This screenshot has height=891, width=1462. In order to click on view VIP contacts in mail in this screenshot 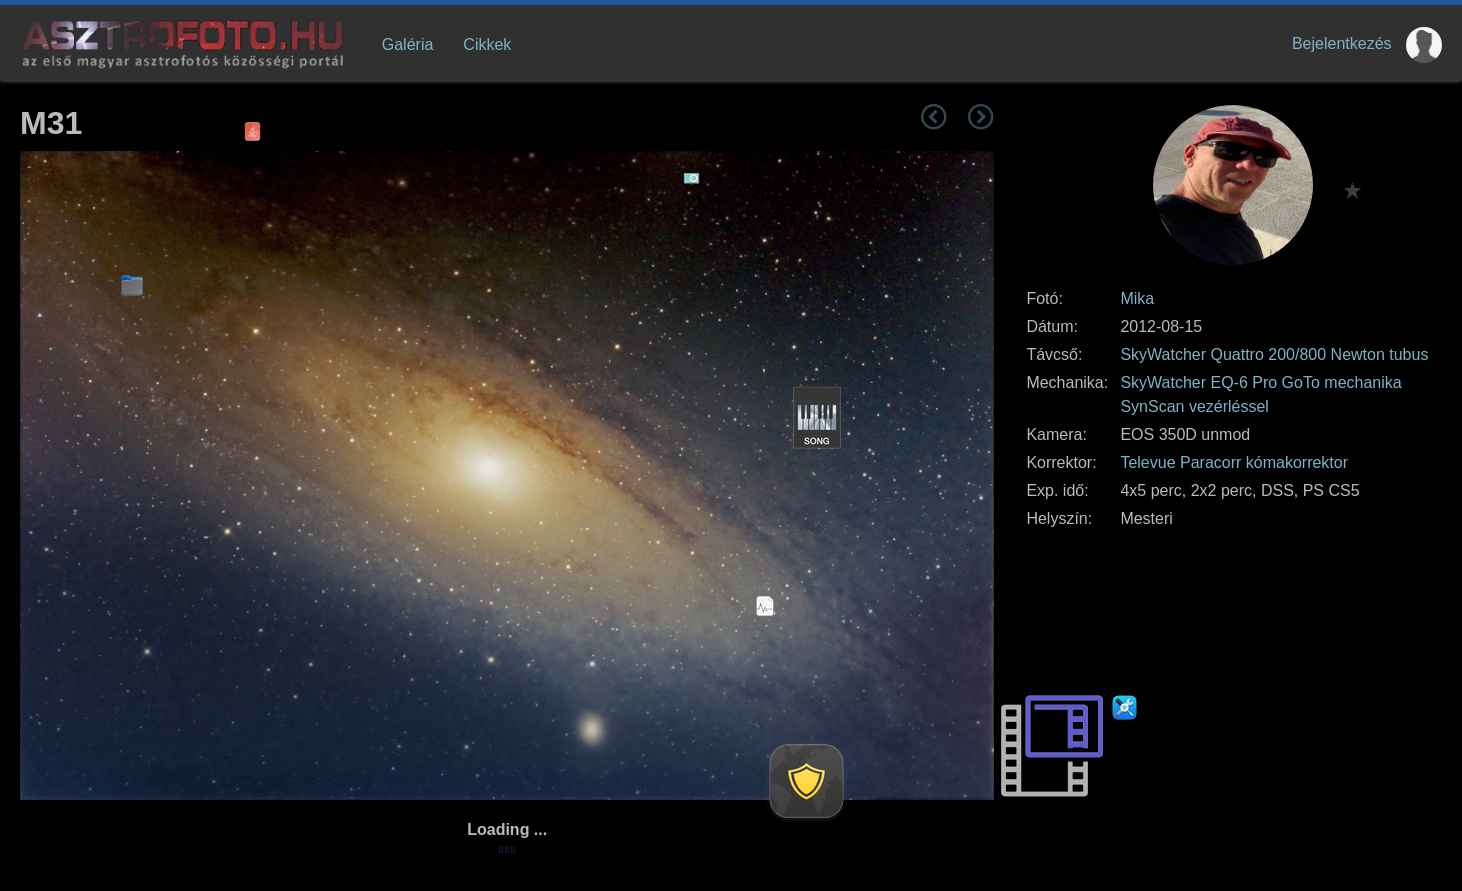, I will do `click(1352, 190)`.